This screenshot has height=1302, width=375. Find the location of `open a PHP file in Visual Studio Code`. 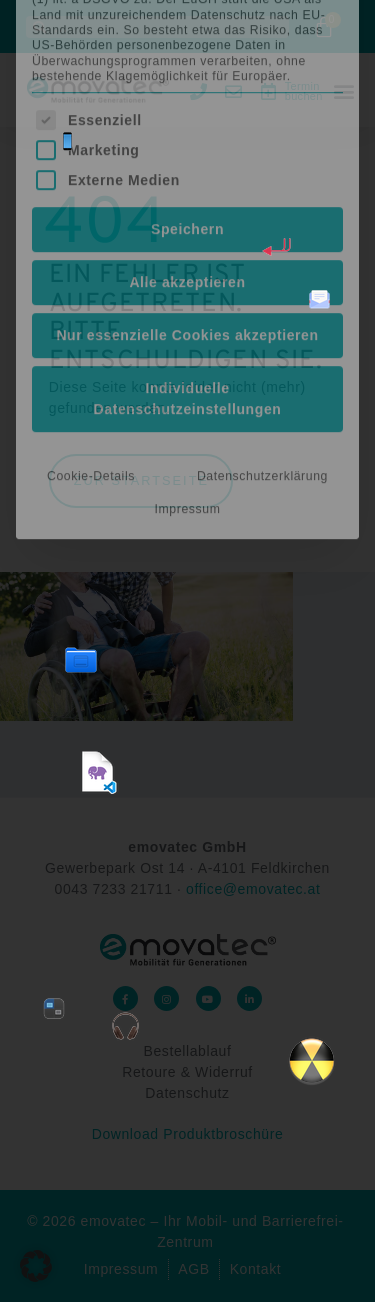

open a PHP file in Visual Studio Code is located at coordinates (97, 772).